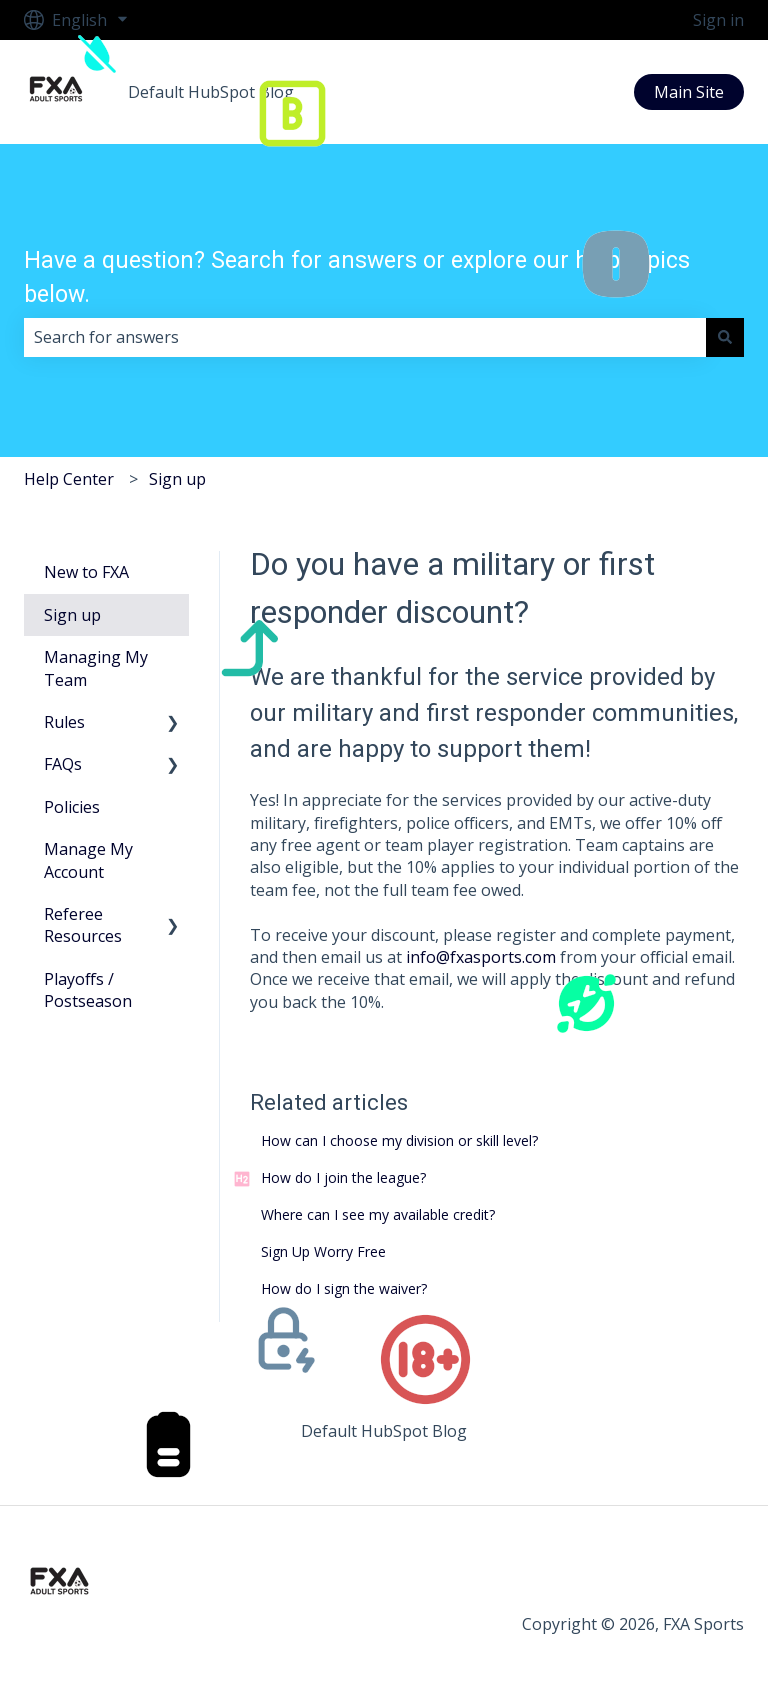  Describe the element at coordinates (586, 1003) in the screenshot. I see `react with a laughing emoji` at that location.